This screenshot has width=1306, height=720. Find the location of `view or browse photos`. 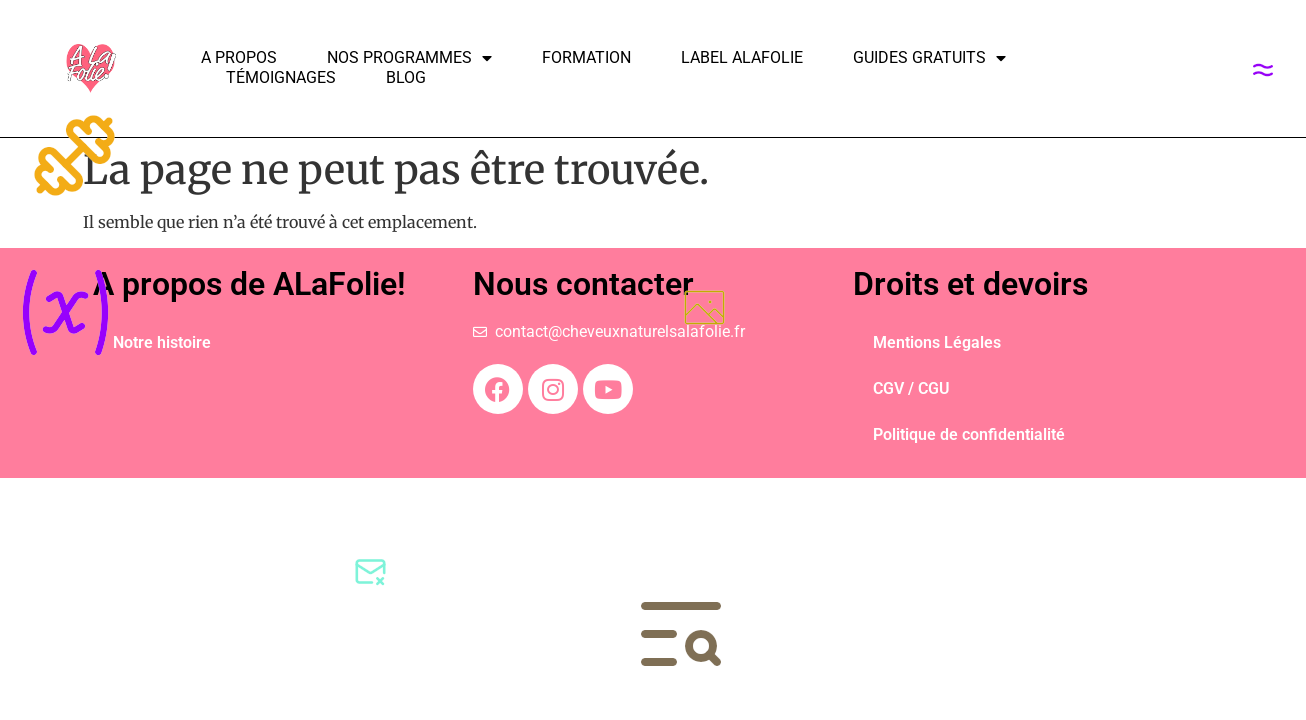

view or browse photos is located at coordinates (704, 307).